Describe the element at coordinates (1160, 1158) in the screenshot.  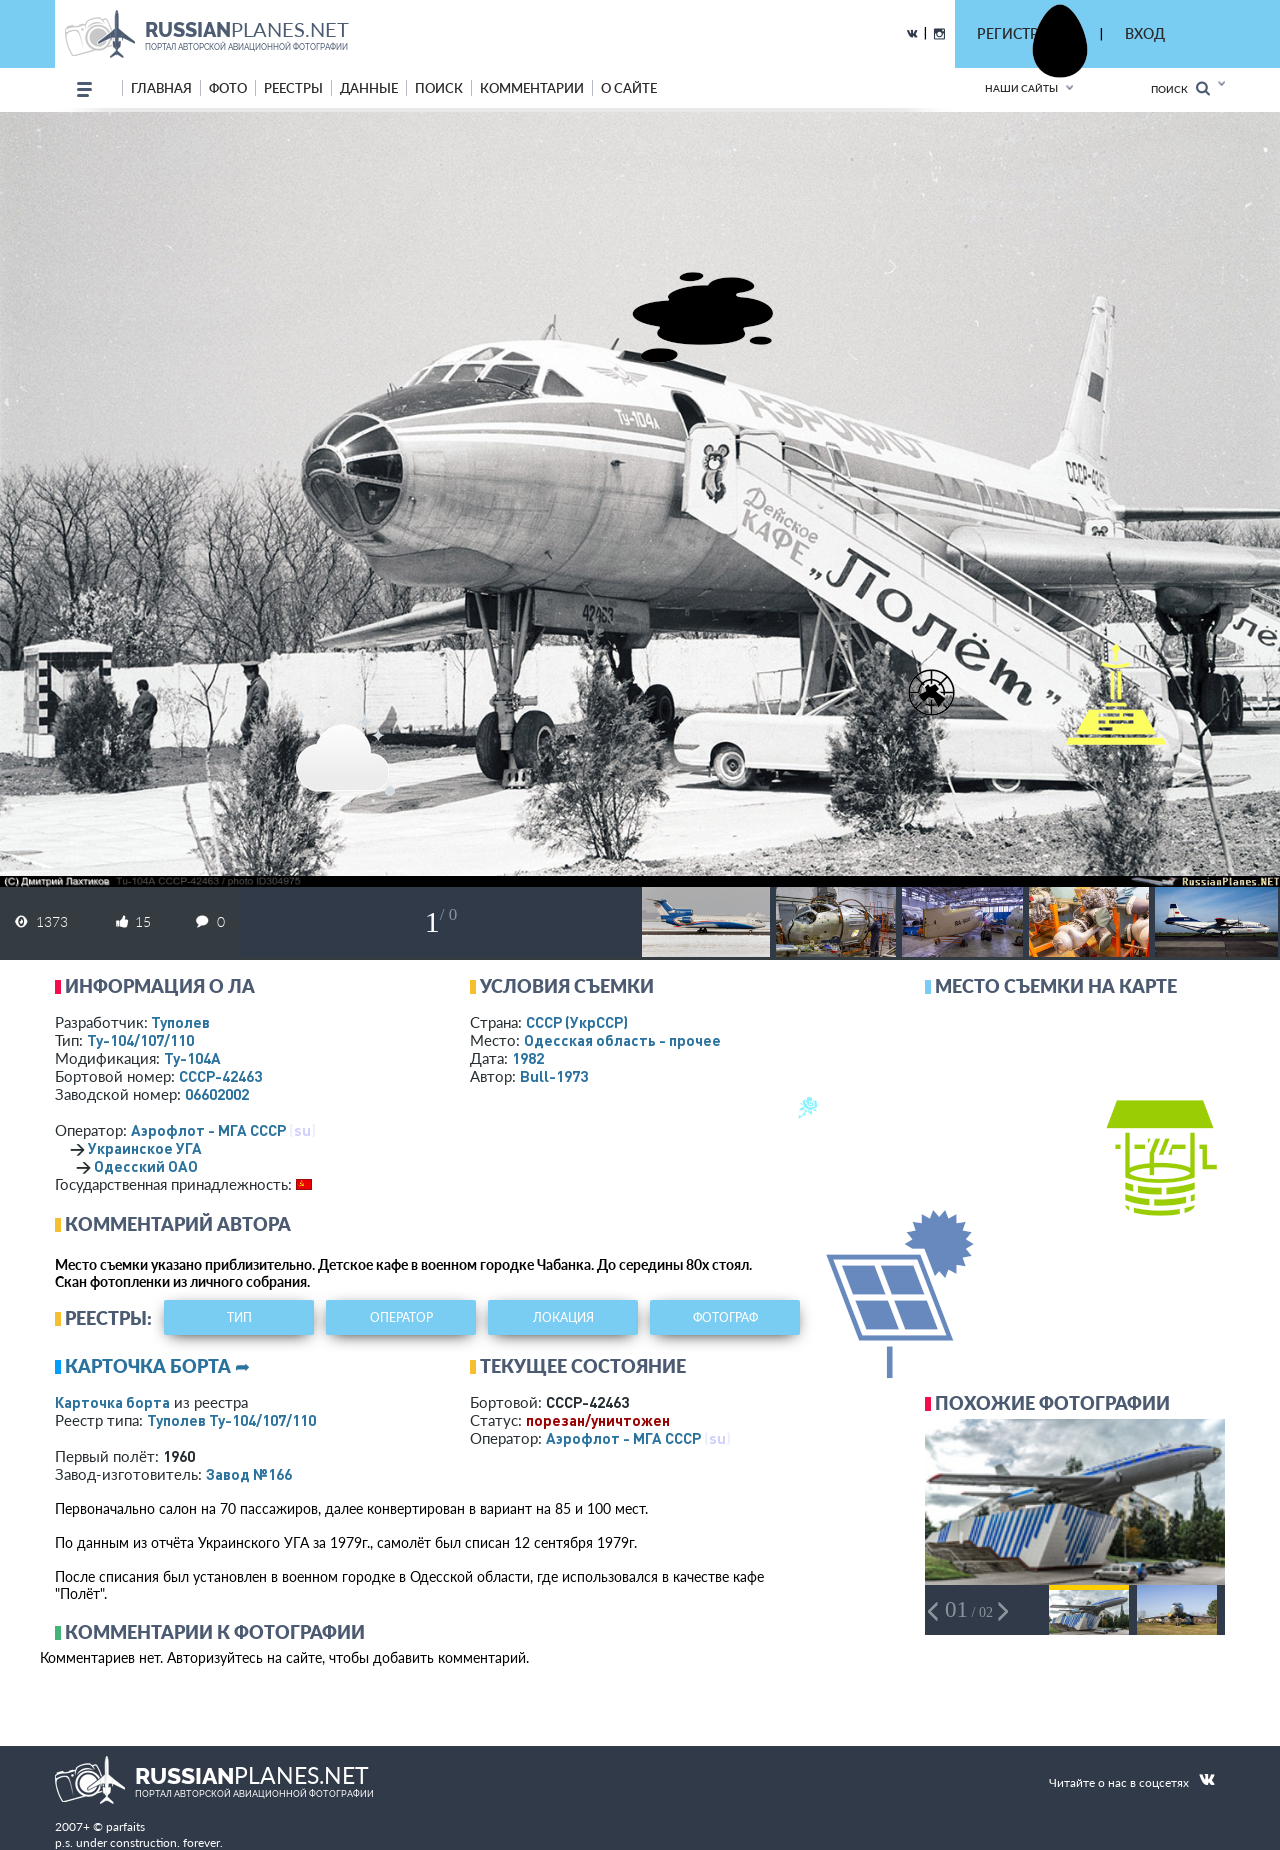
I see `access water or resource collection point` at that location.